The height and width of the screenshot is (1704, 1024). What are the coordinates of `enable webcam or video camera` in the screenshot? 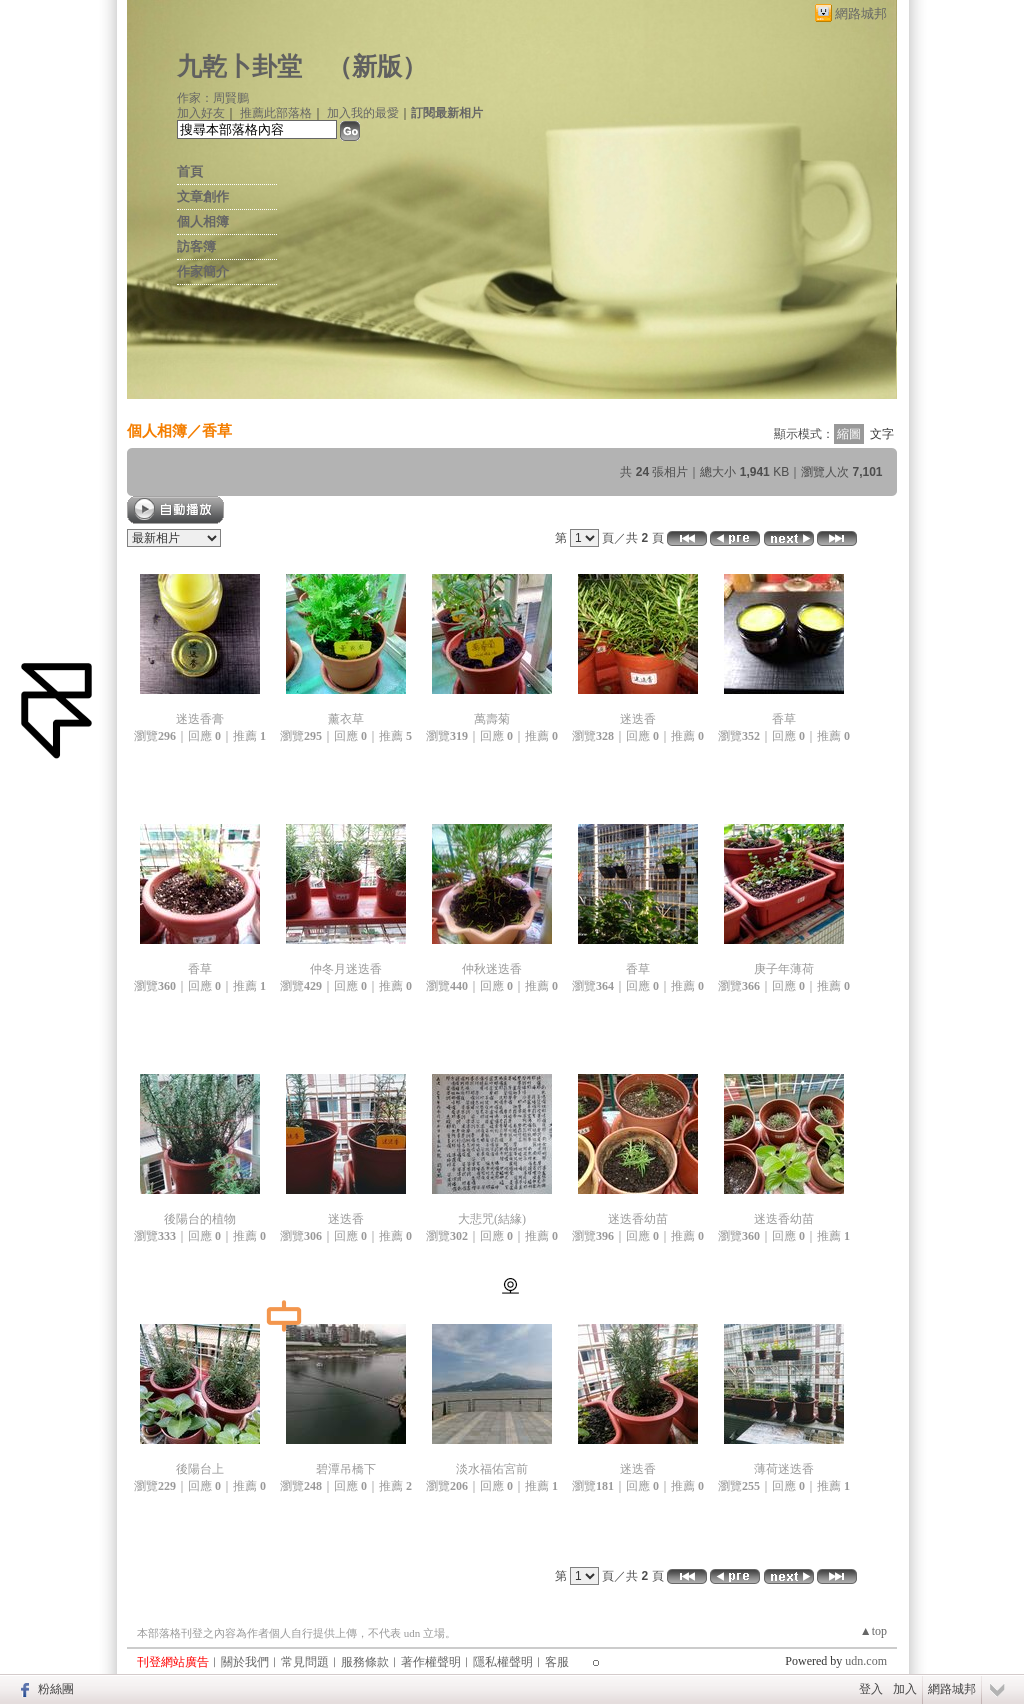 It's located at (510, 1286).